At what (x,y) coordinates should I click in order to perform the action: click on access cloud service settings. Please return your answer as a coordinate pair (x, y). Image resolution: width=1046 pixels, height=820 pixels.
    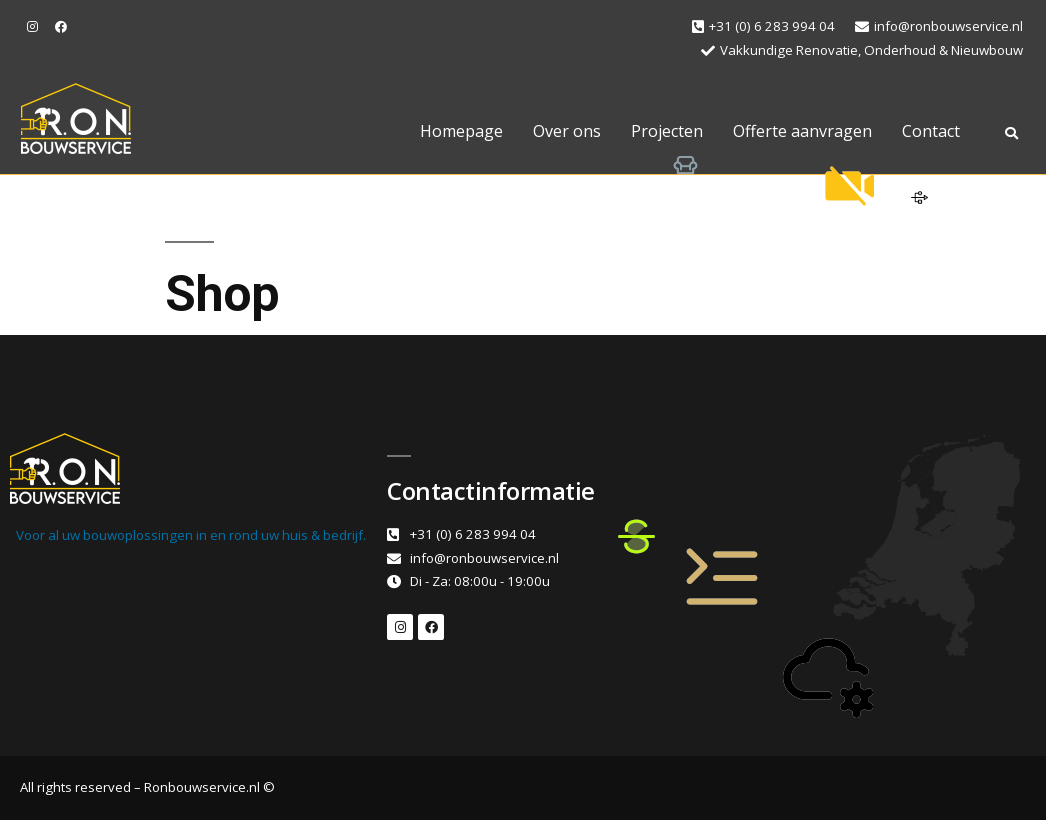
    Looking at the image, I should click on (828, 671).